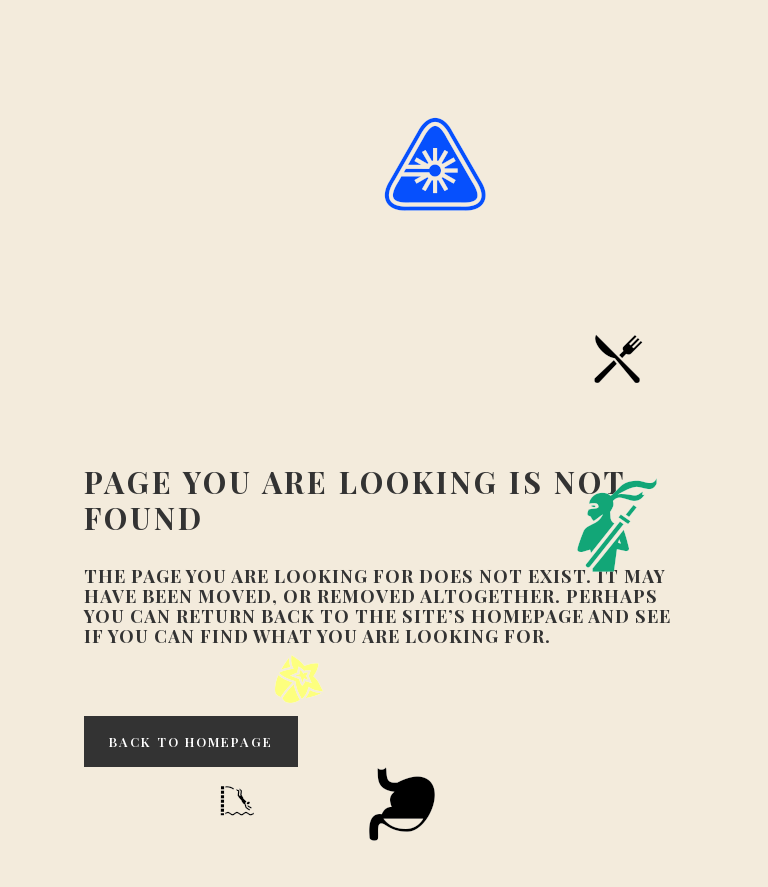 This screenshot has height=887, width=768. I want to click on find nearby restaurants or dining options, so click(618, 358).